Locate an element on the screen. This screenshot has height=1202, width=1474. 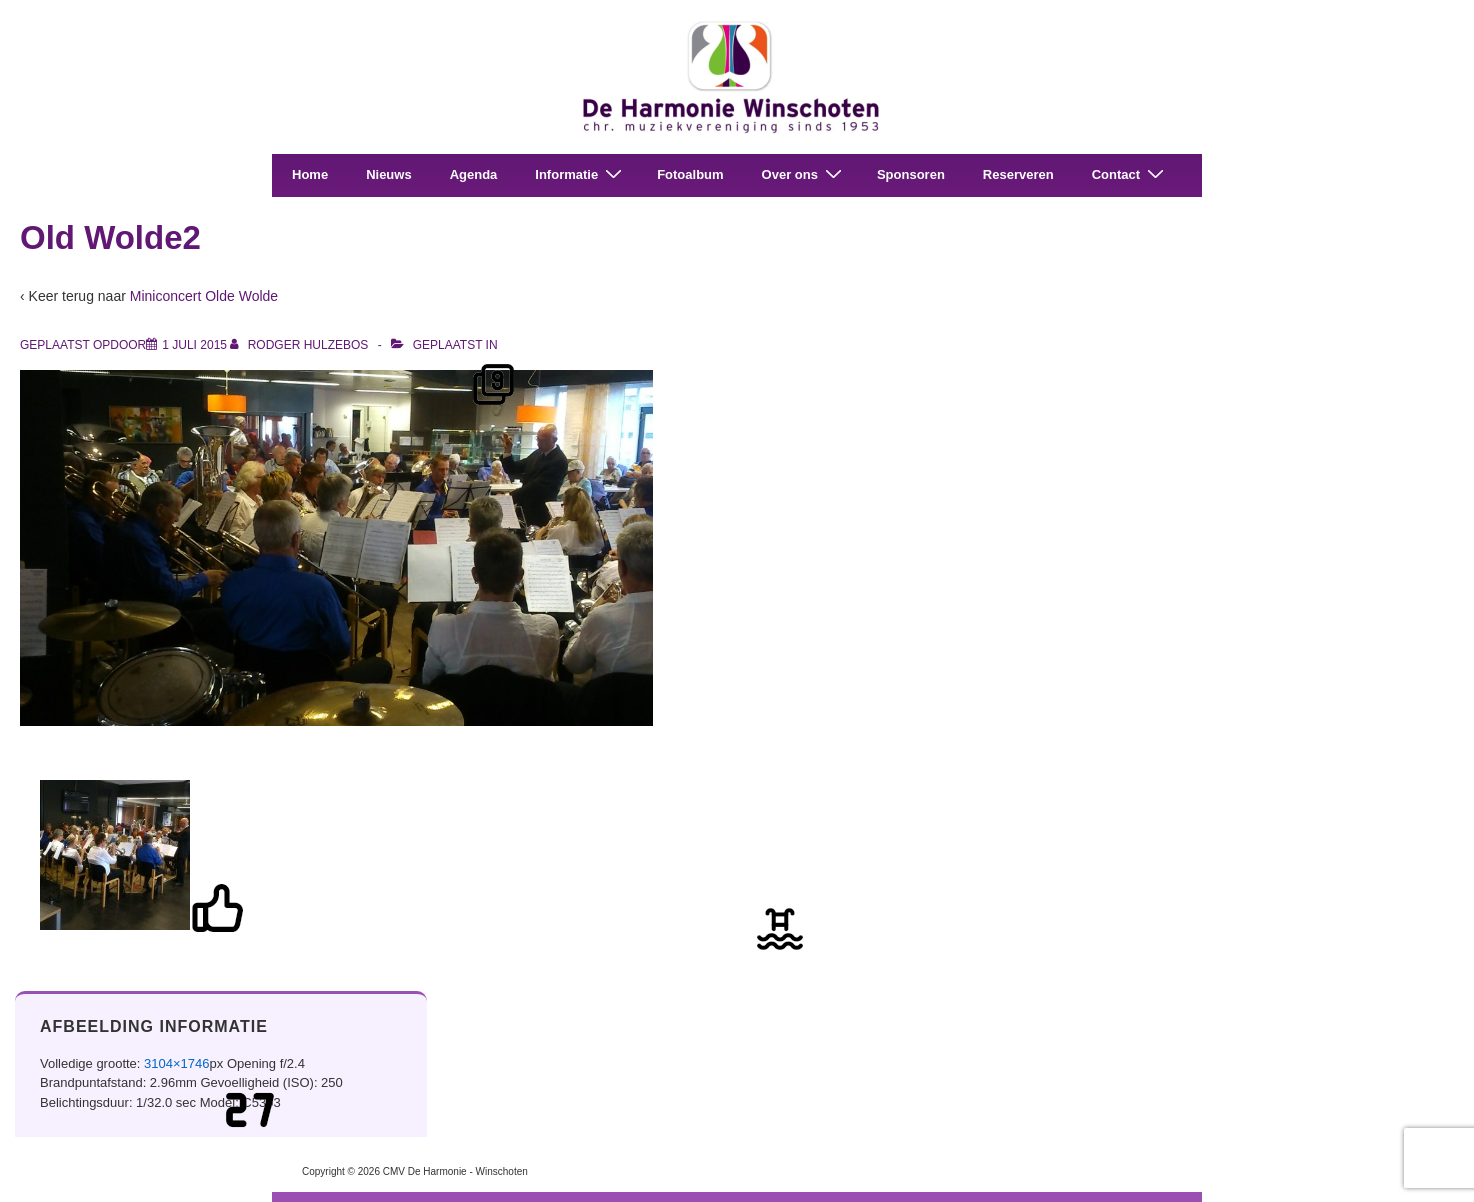
view item 9 in a collection is located at coordinates (493, 384).